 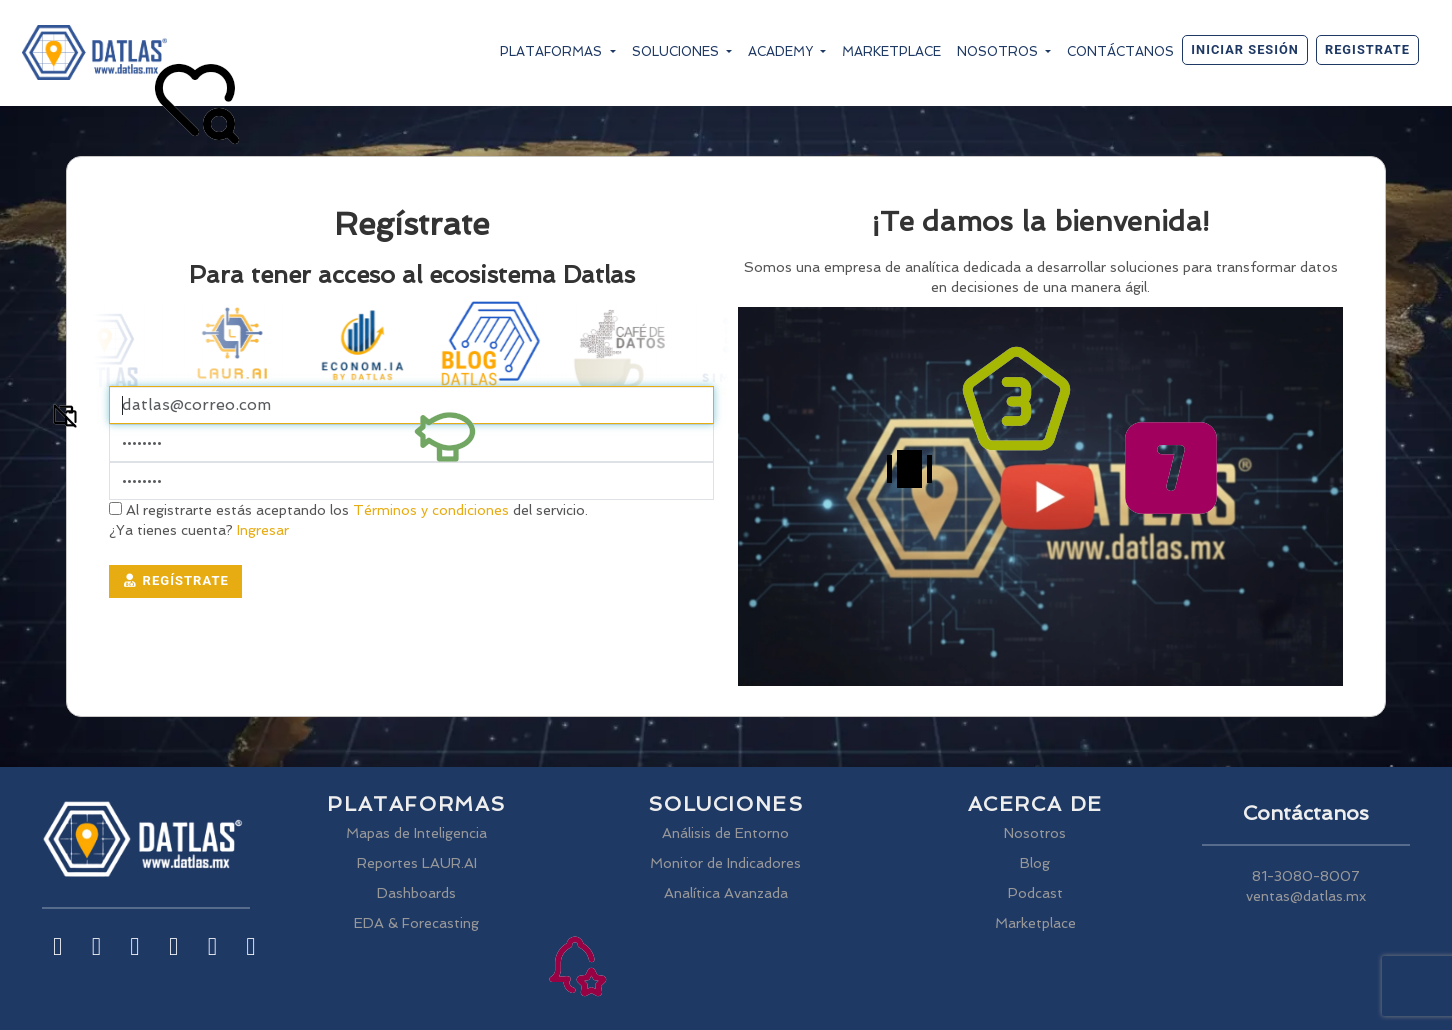 What do you see at coordinates (65, 416) in the screenshot?
I see `devices are disconnected or unavailable` at bounding box center [65, 416].